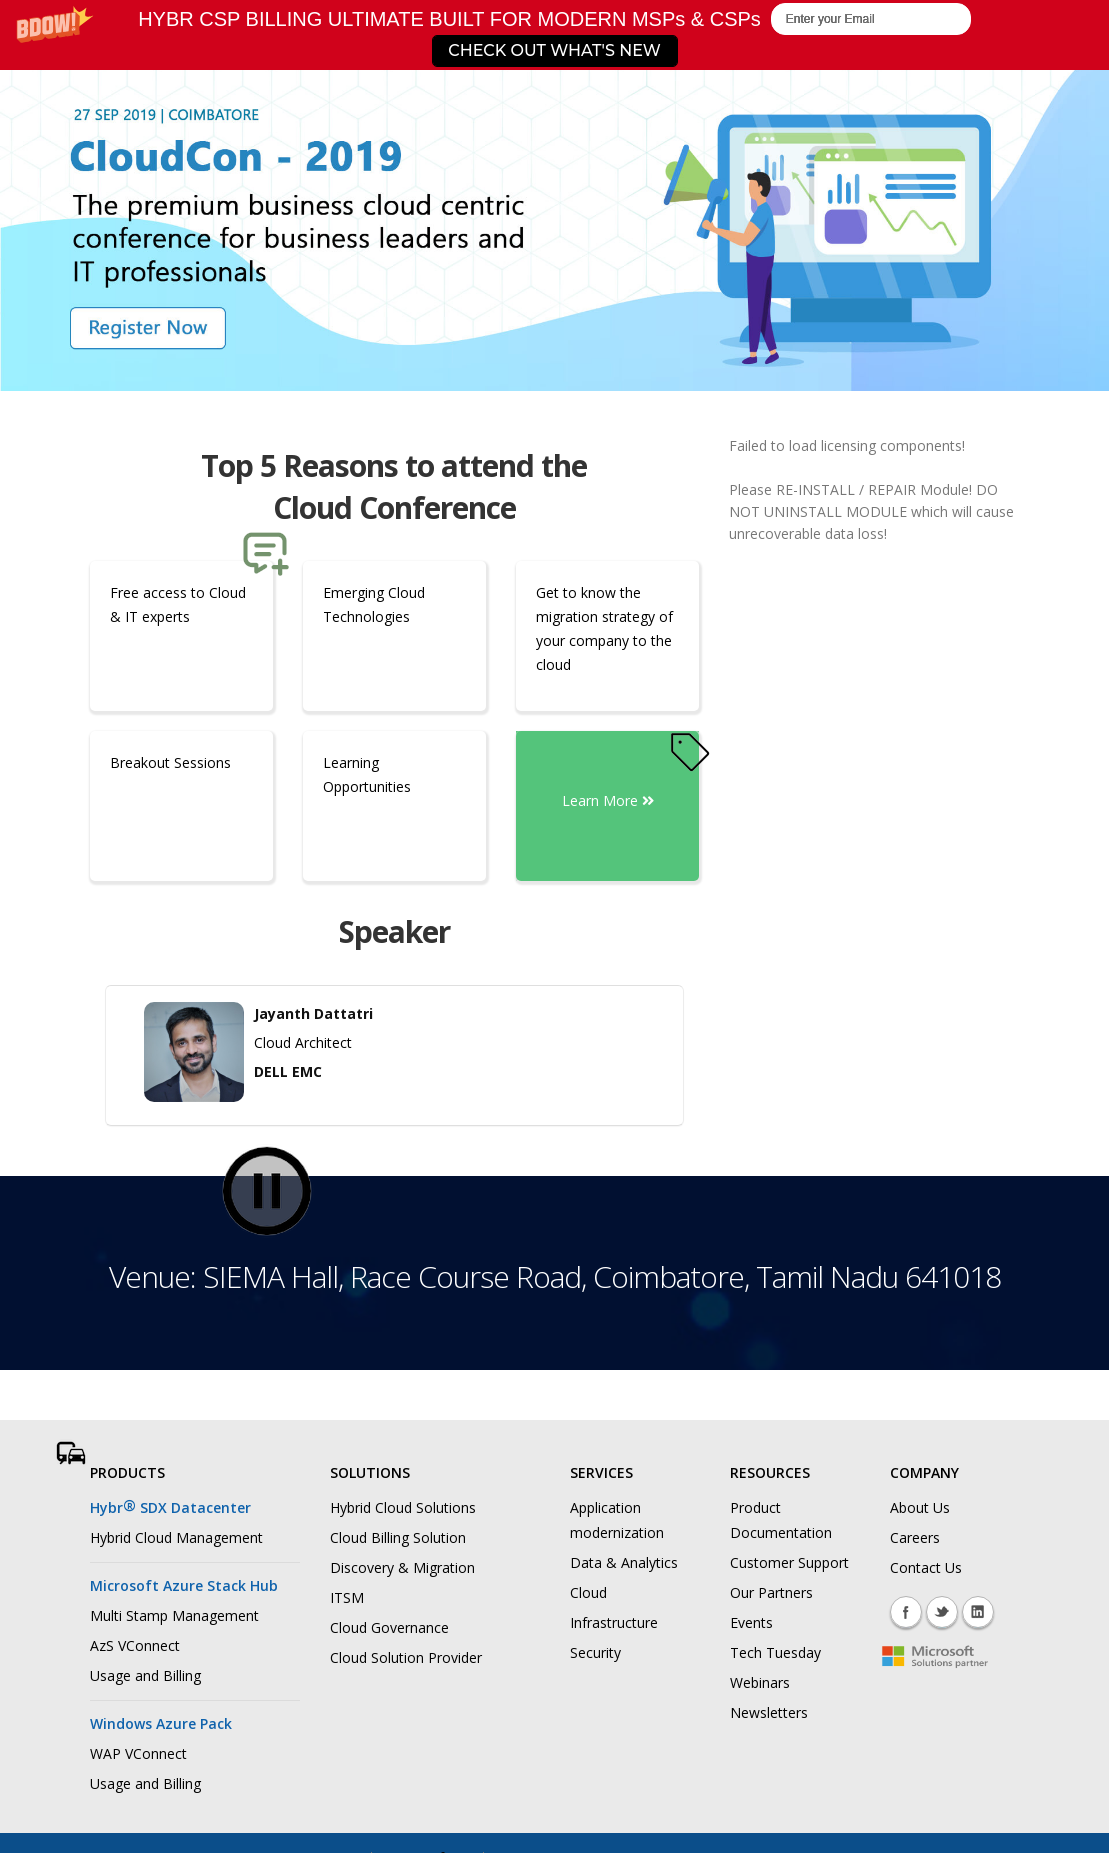 The height and width of the screenshot is (1853, 1109). Describe the element at coordinates (265, 552) in the screenshot. I see `compose a new message` at that location.